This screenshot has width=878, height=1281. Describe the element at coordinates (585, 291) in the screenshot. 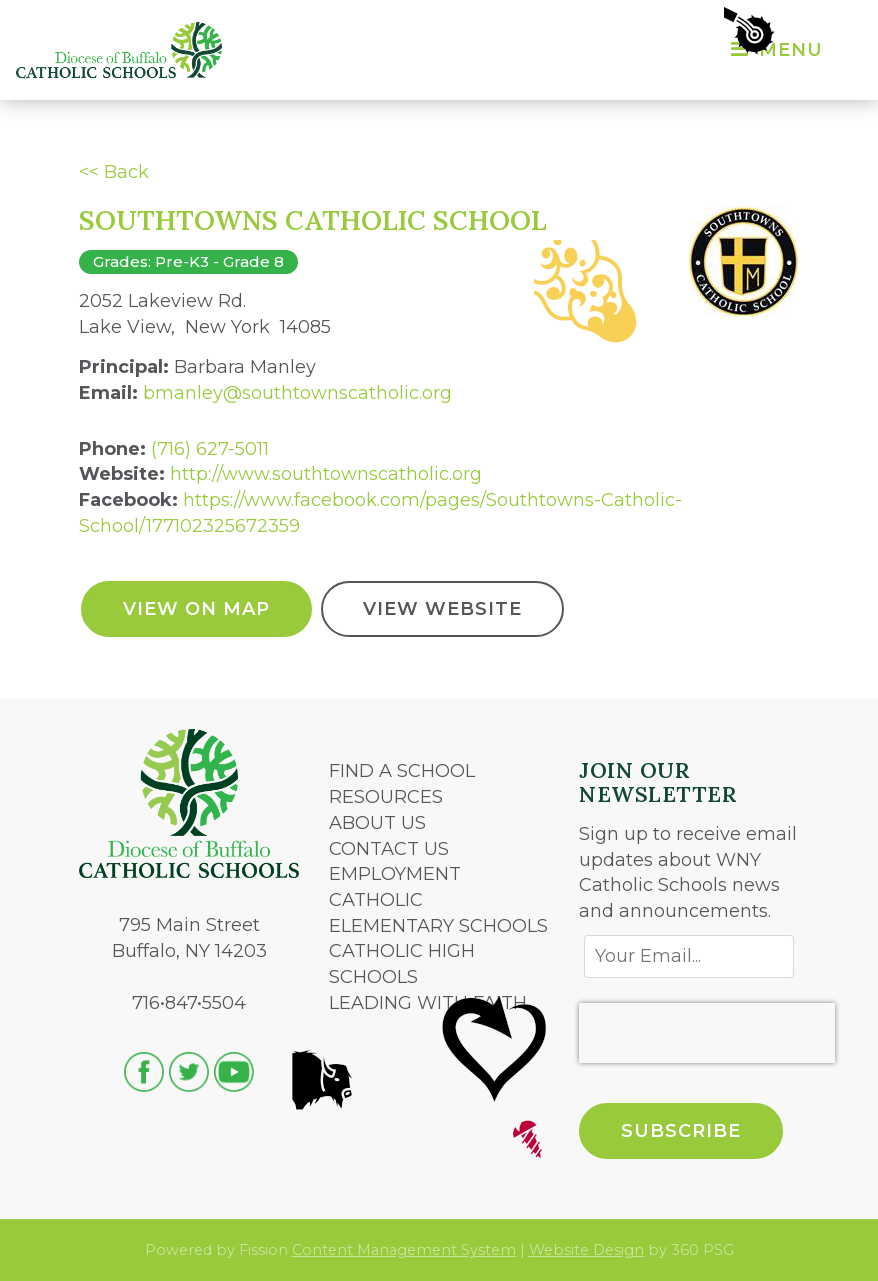

I see `cast a fireball spell or ability` at that location.